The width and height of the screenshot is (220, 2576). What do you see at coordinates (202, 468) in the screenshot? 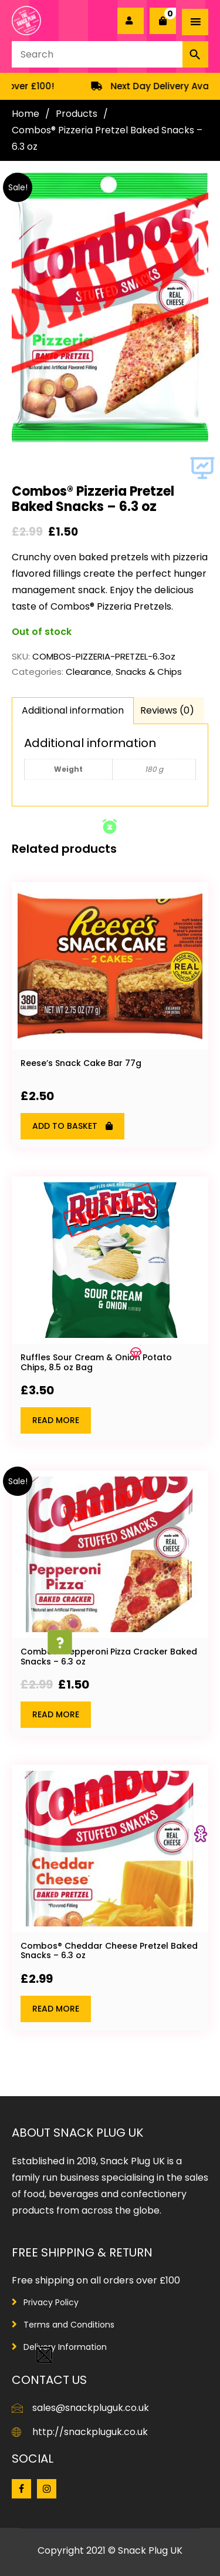
I see `start or view a presentation` at bounding box center [202, 468].